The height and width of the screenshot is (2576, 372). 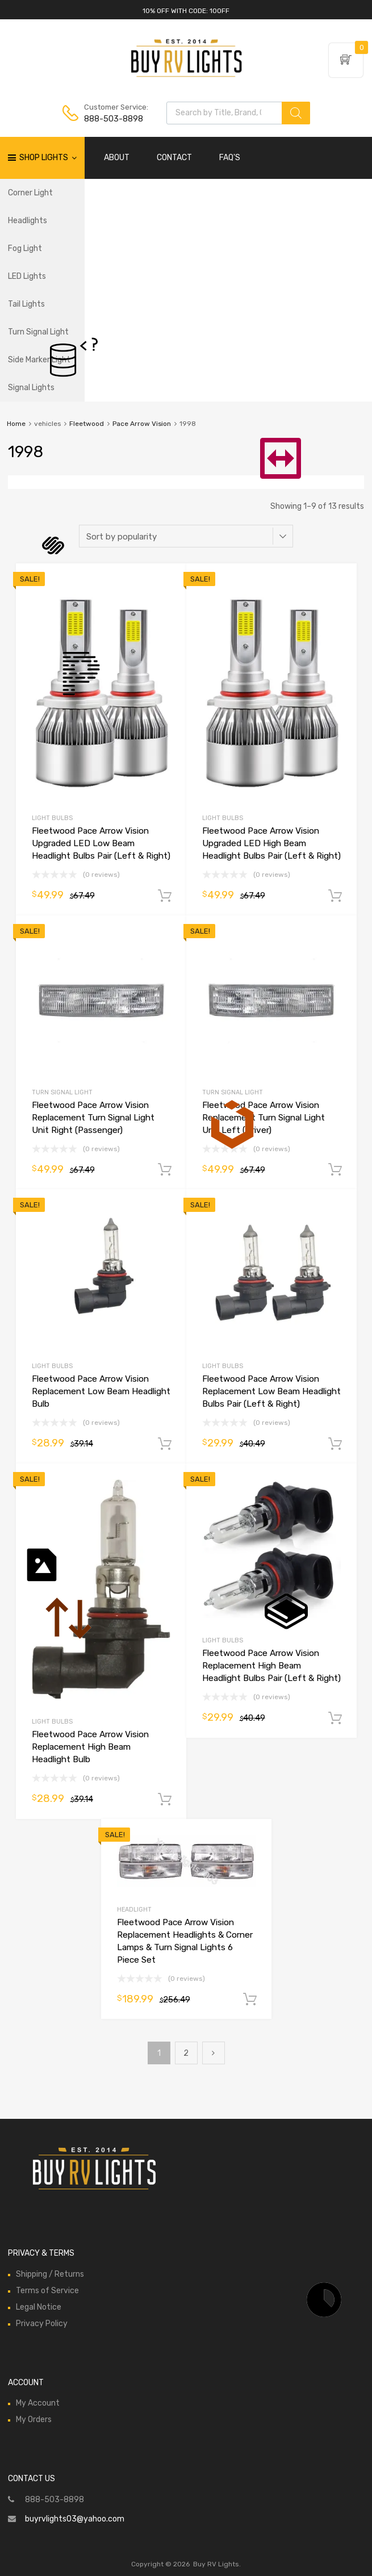 What do you see at coordinates (74, 357) in the screenshot?
I see `open adminer database management tool` at bounding box center [74, 357].